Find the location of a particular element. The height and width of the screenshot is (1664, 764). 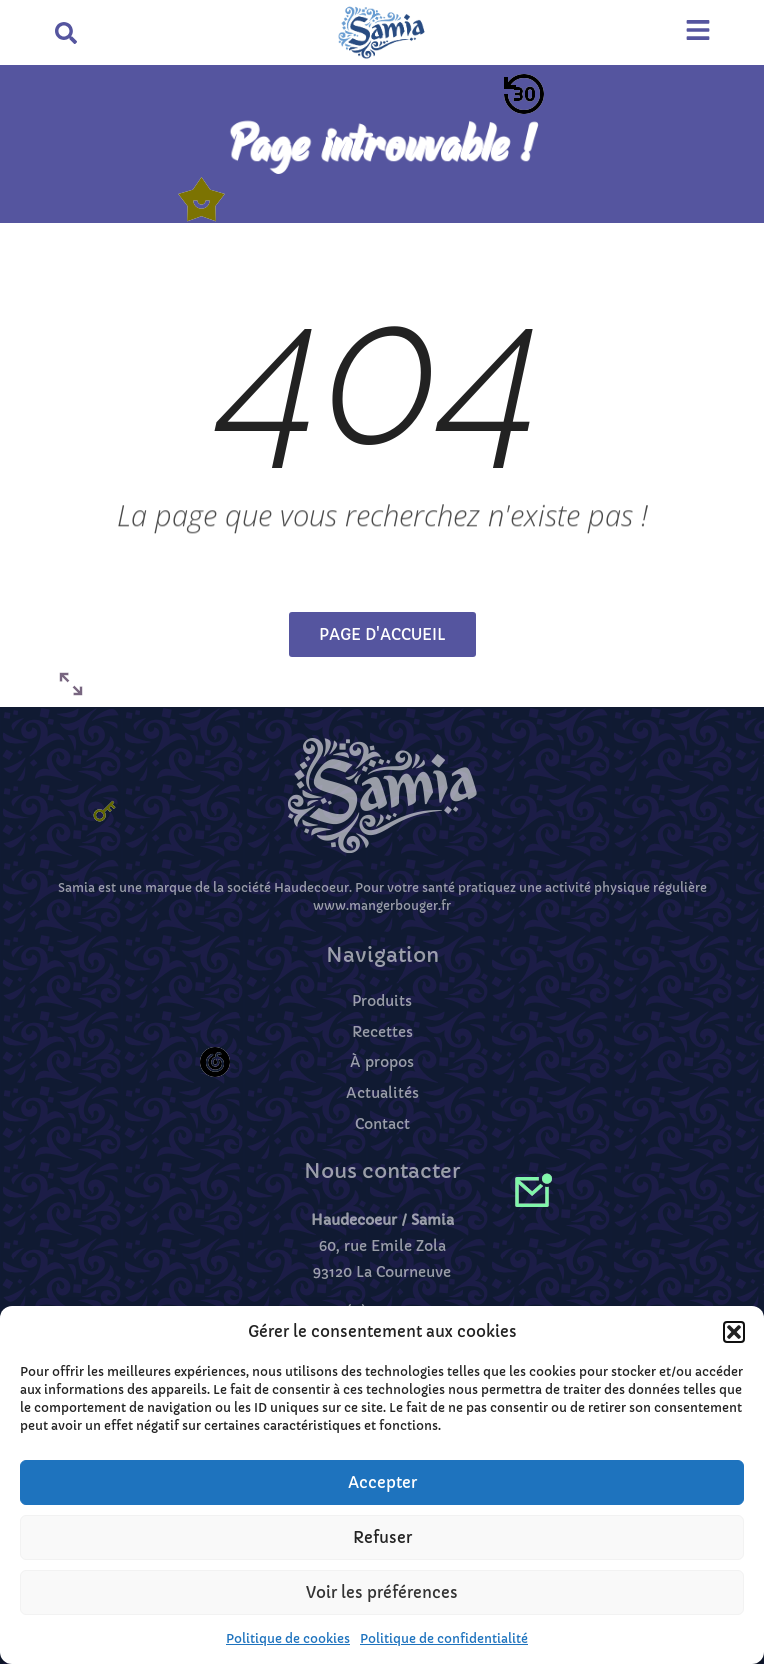

rewind 30 seconds is located at coordinates (524, 94).